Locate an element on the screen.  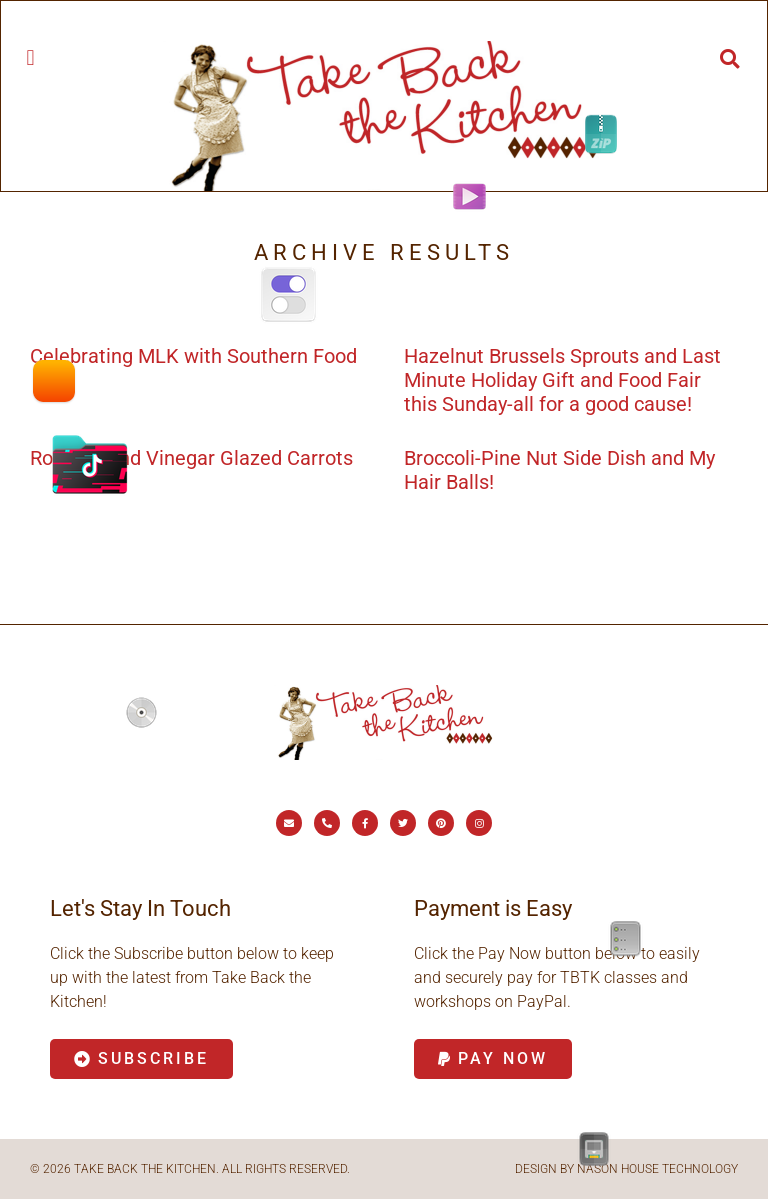
open folder containing TikTok downloads or saved videos is located at coordinates (89, 466).